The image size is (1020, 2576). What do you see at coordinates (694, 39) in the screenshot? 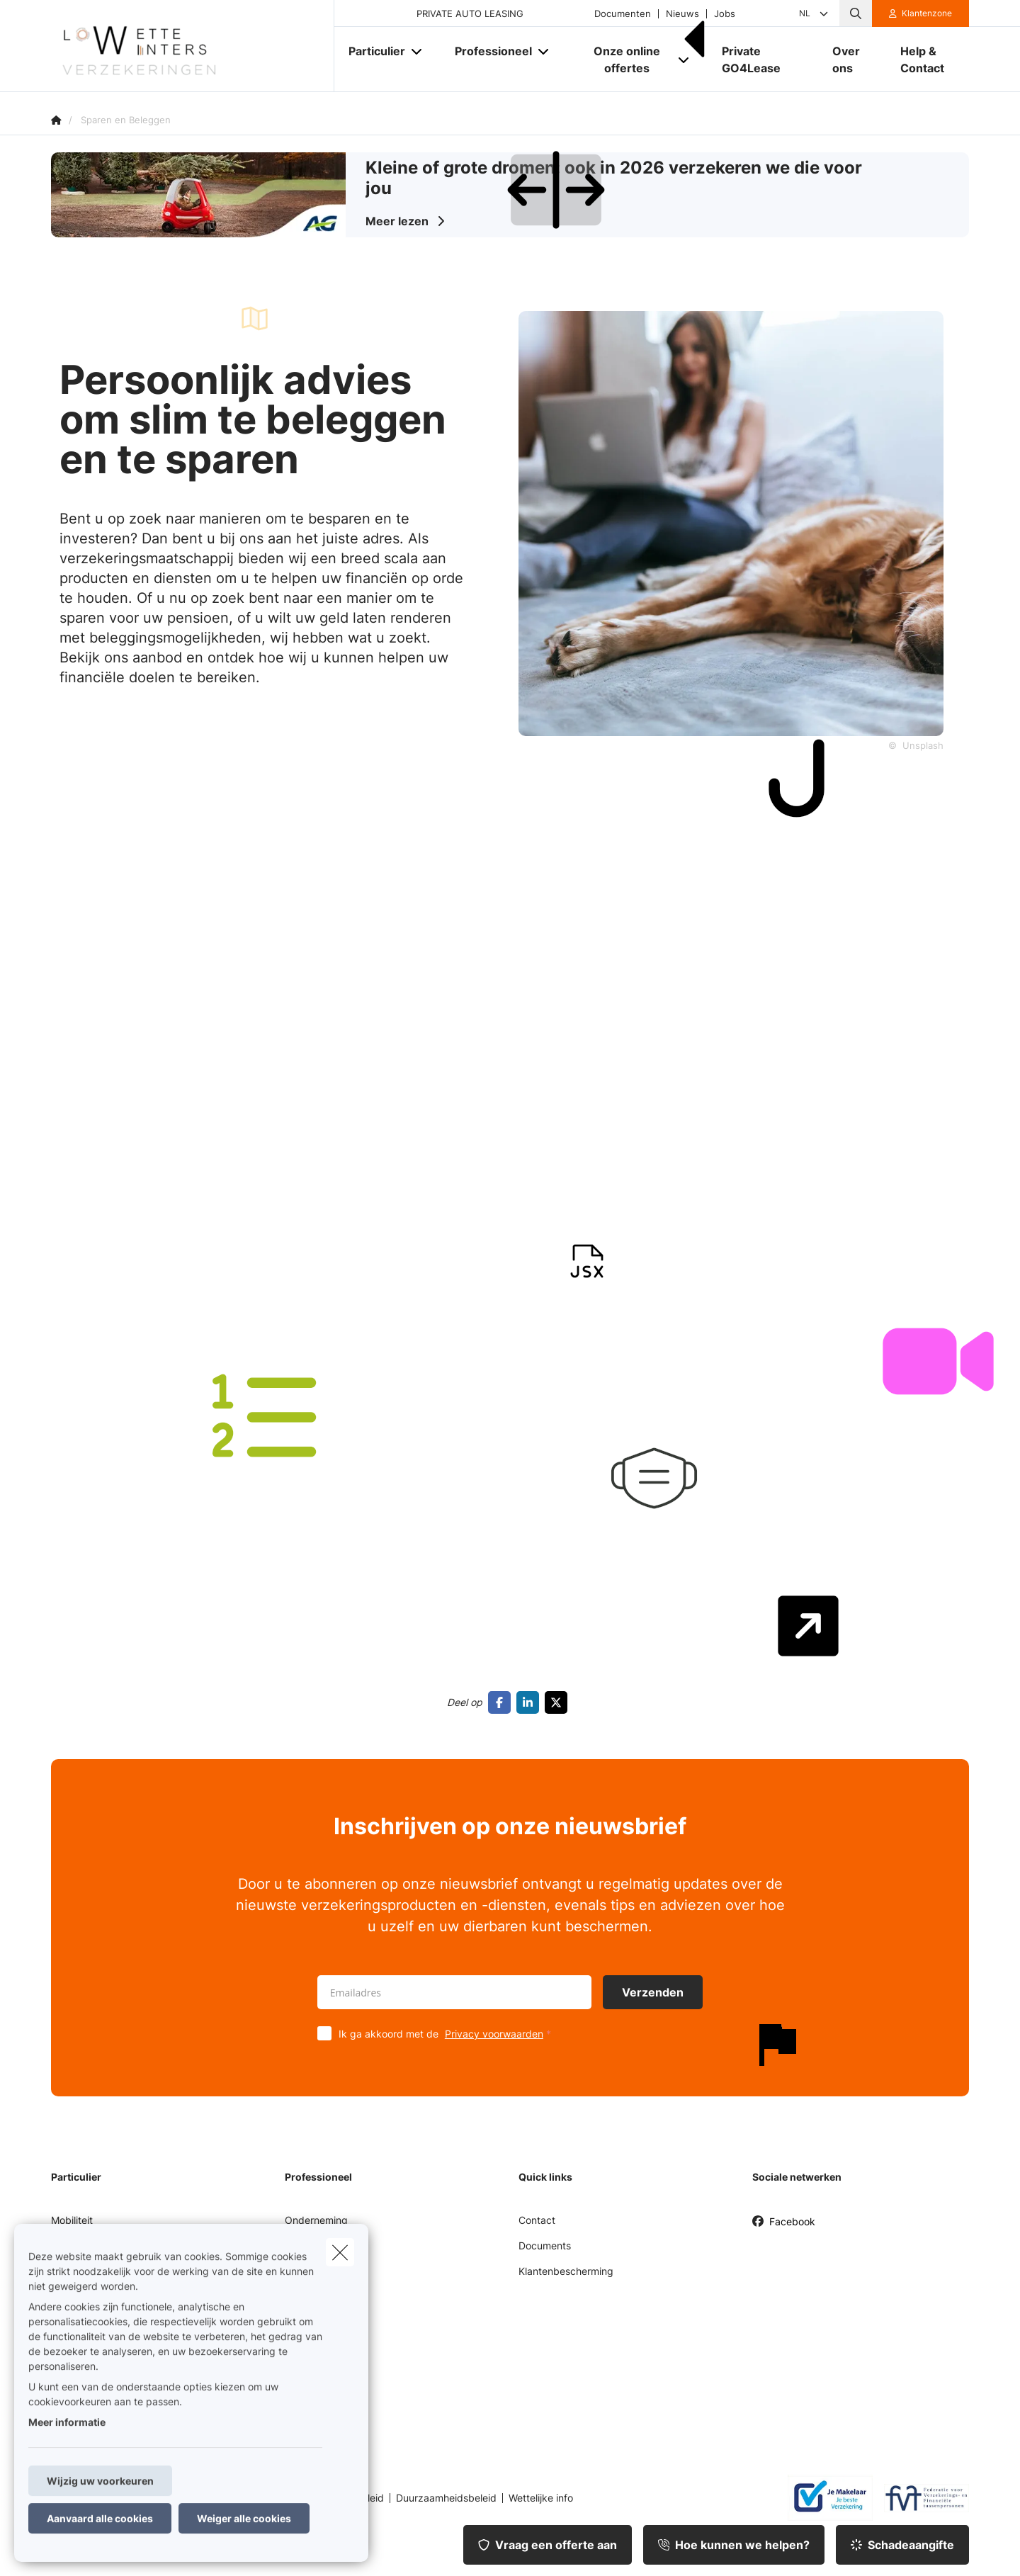
I see `navigate back to the previous screen` at bounding box center [694, 39].